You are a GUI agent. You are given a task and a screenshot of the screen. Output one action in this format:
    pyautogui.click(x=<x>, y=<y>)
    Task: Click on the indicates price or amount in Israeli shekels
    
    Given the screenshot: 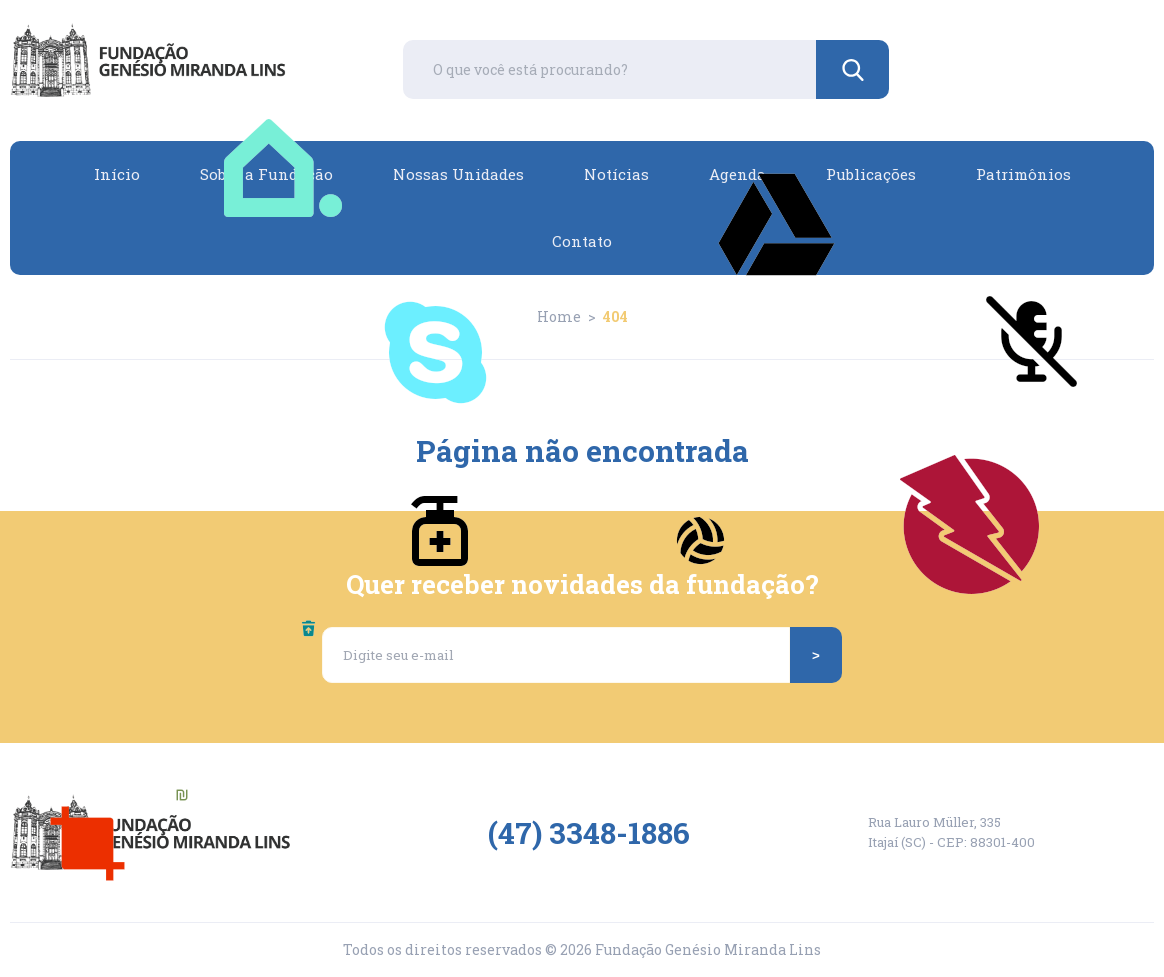 What is the action you would take?
    pyautogui.click(x=182, y=795)
    